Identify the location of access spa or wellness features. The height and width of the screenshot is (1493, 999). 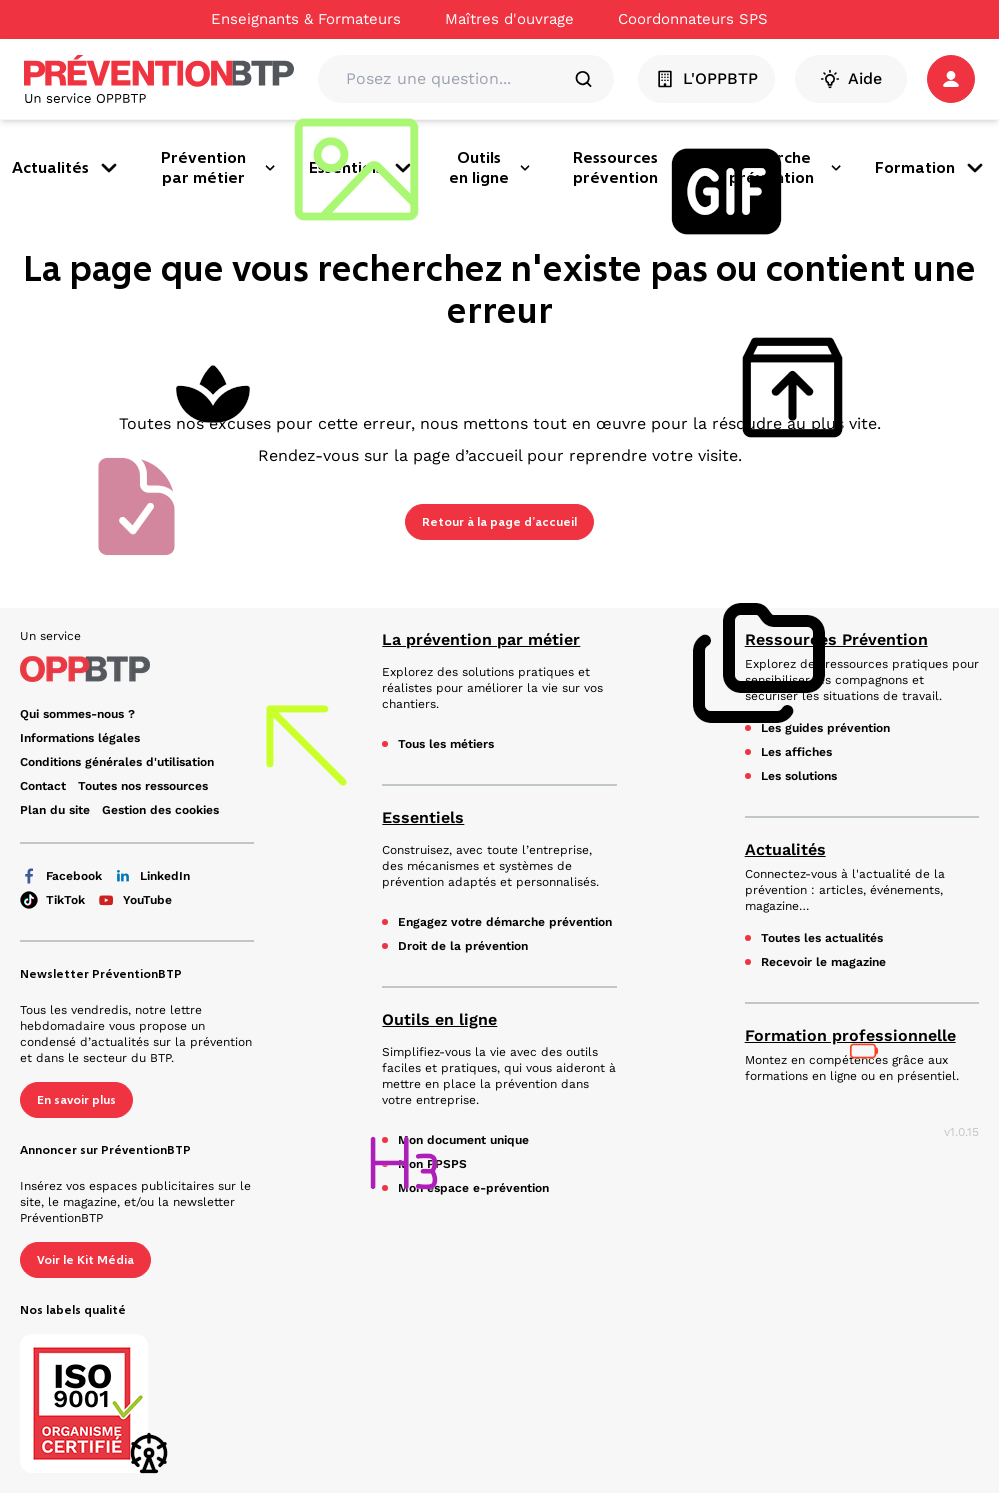
(213, 394).